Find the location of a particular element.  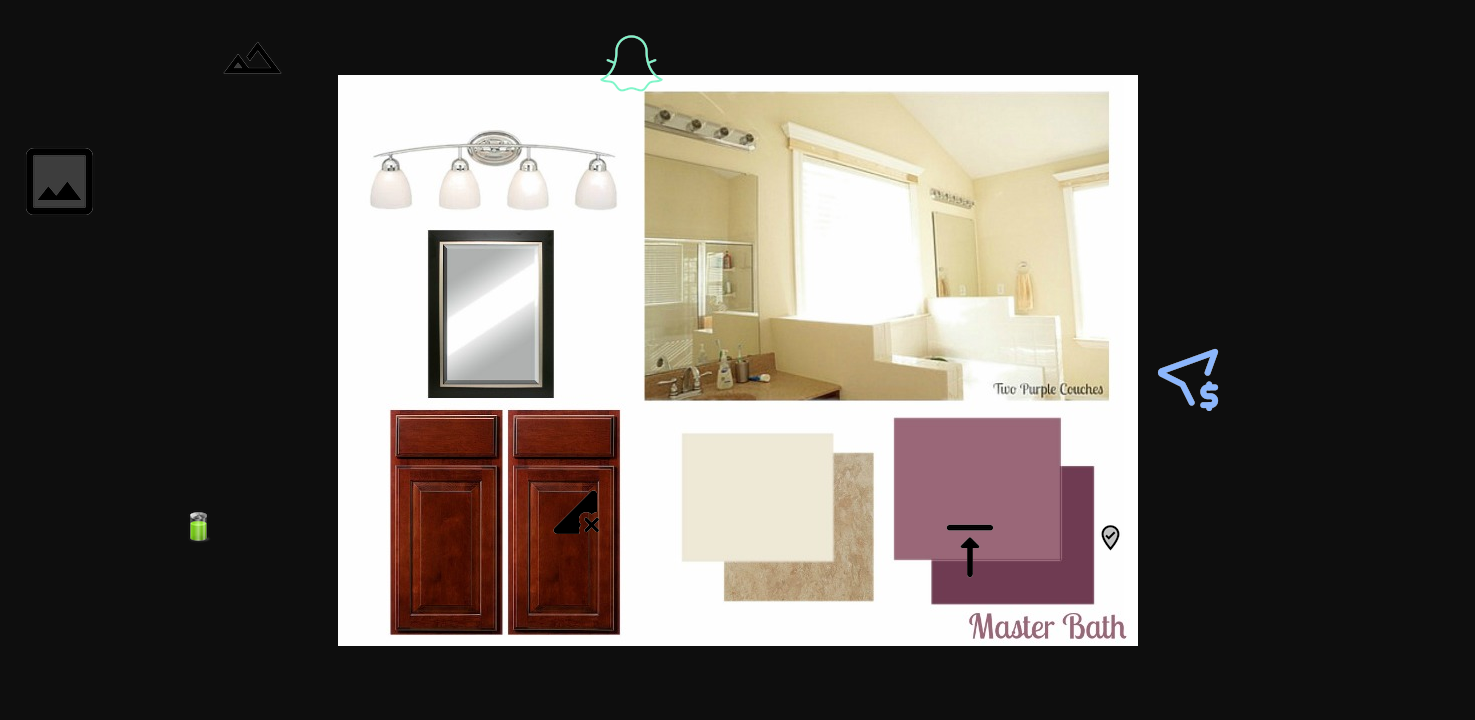

no cellular signal available is located at coordinates (579, 514).